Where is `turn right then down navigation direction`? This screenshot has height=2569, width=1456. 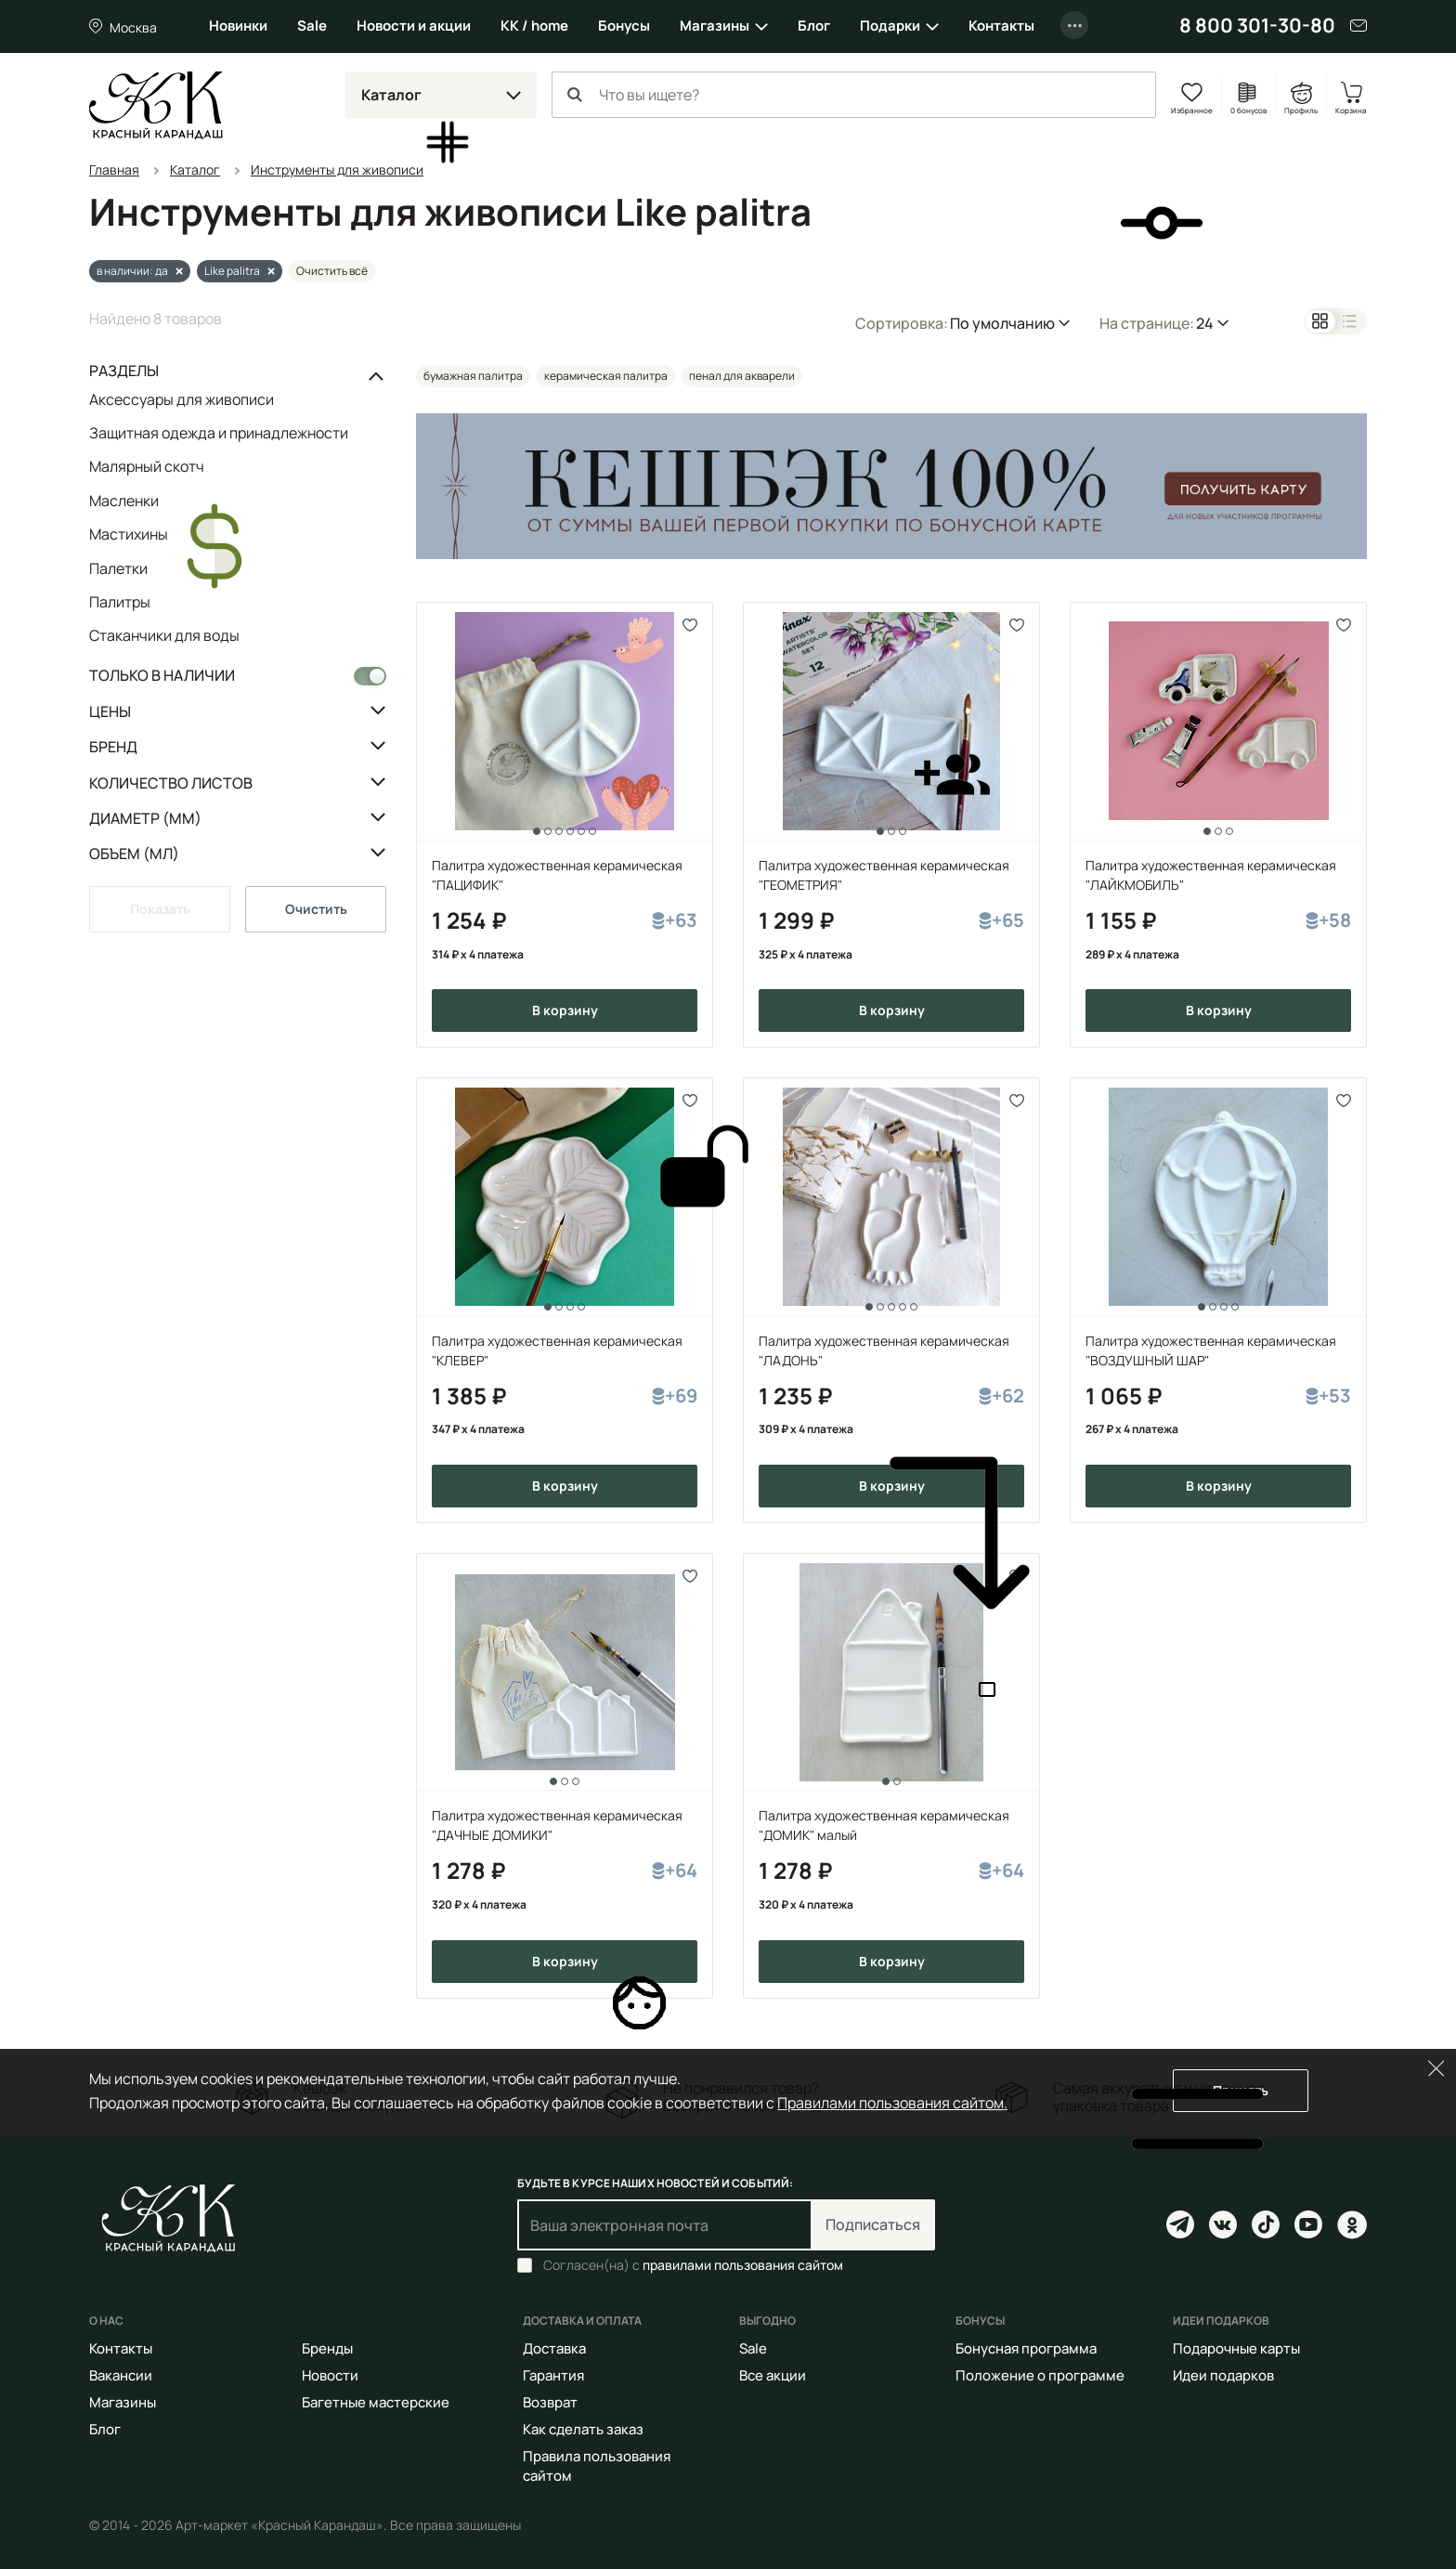 turn right then down navigation direction is located at coordinates (959, 1532).